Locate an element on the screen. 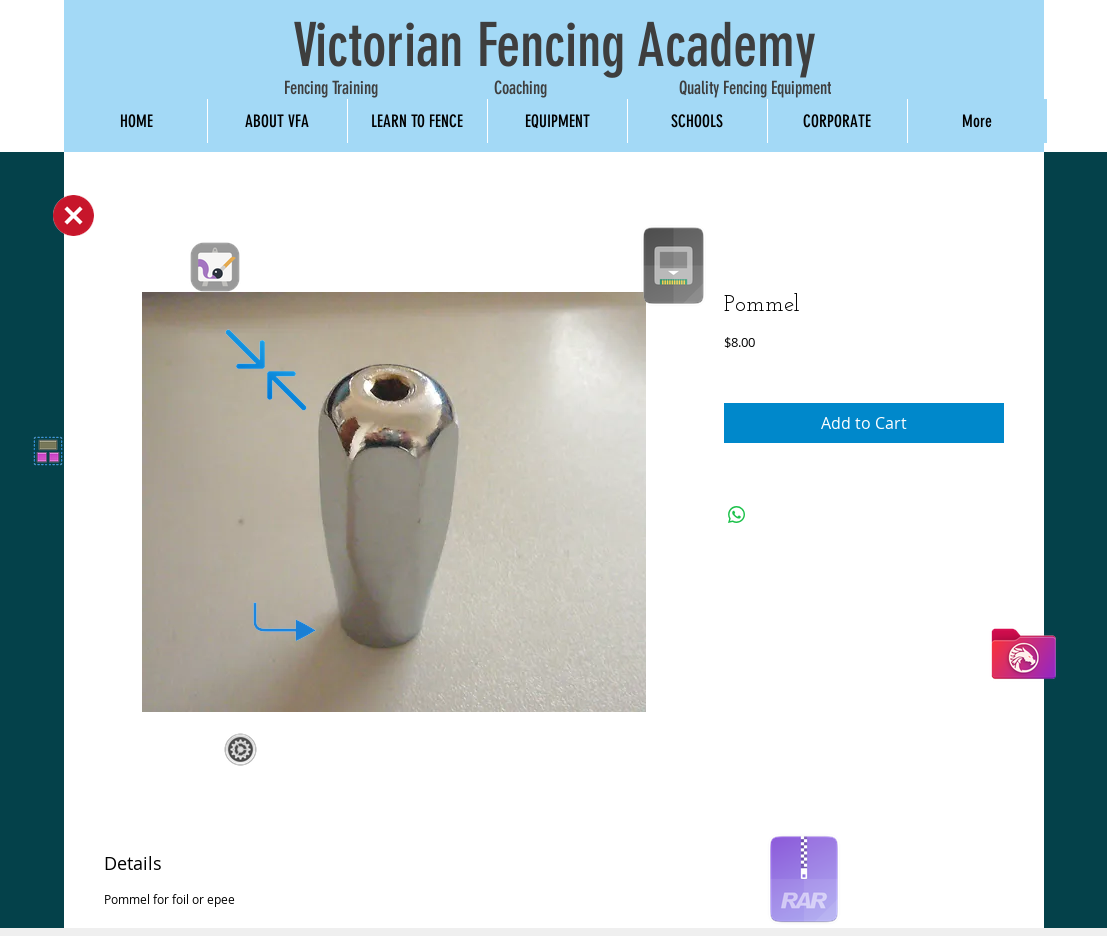 This screenshot has width=1107, height=936. cancel the current action or operation is located at coordinates (73, 215).